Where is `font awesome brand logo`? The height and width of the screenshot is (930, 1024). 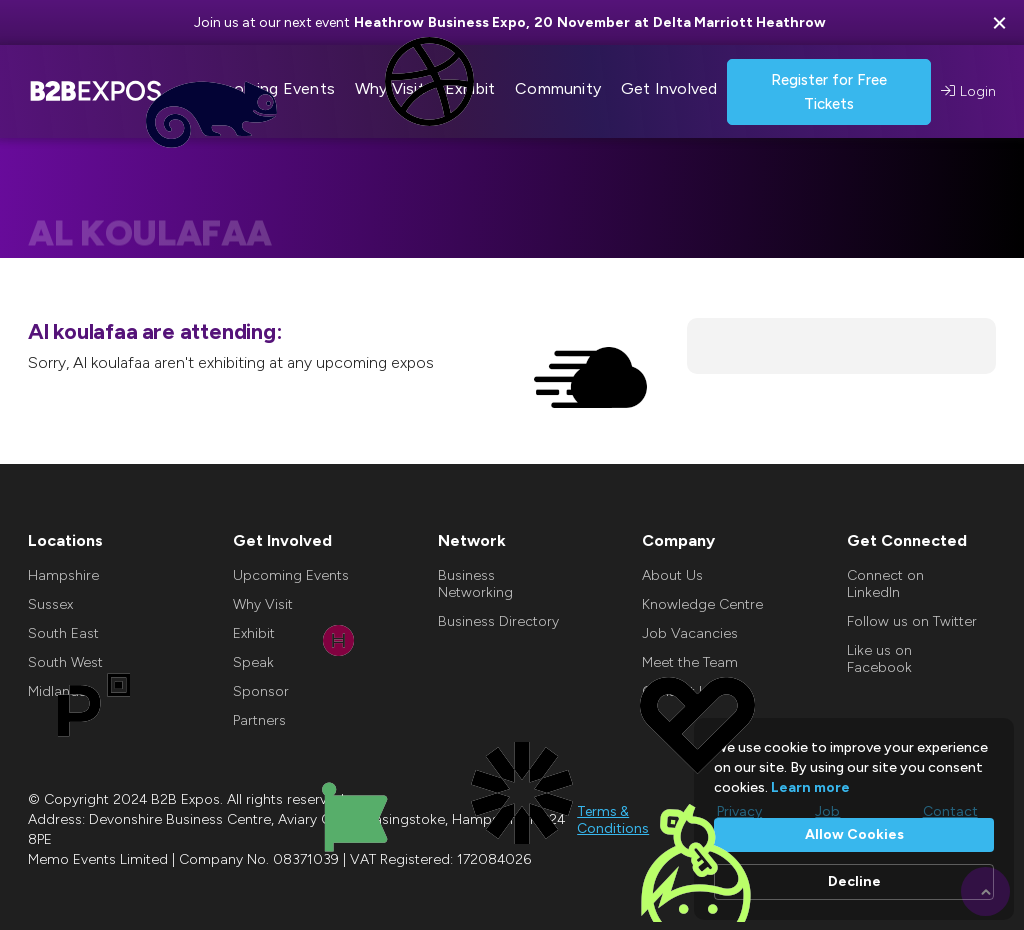 font awesome brand logo is located at coordinates (355, 817).